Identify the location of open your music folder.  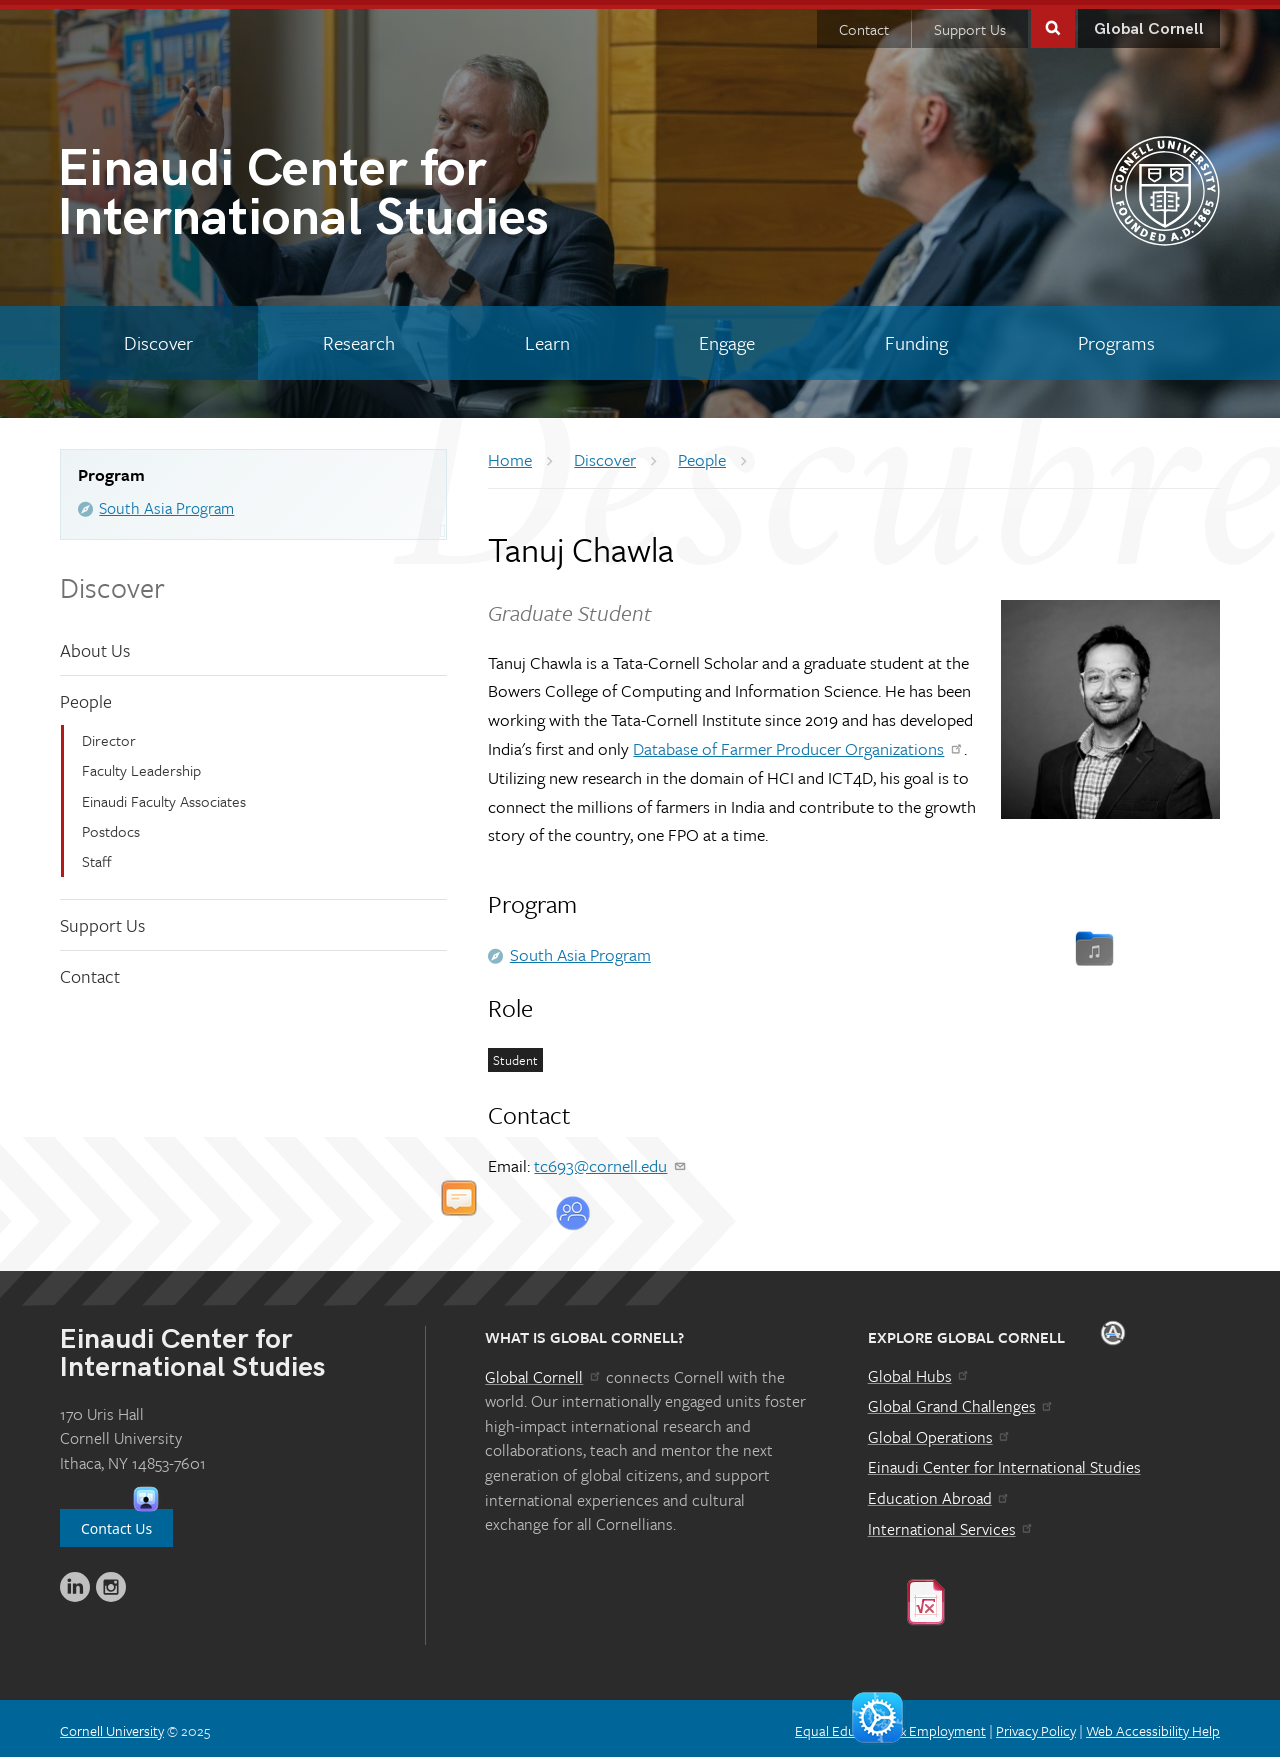
(1094, 948).